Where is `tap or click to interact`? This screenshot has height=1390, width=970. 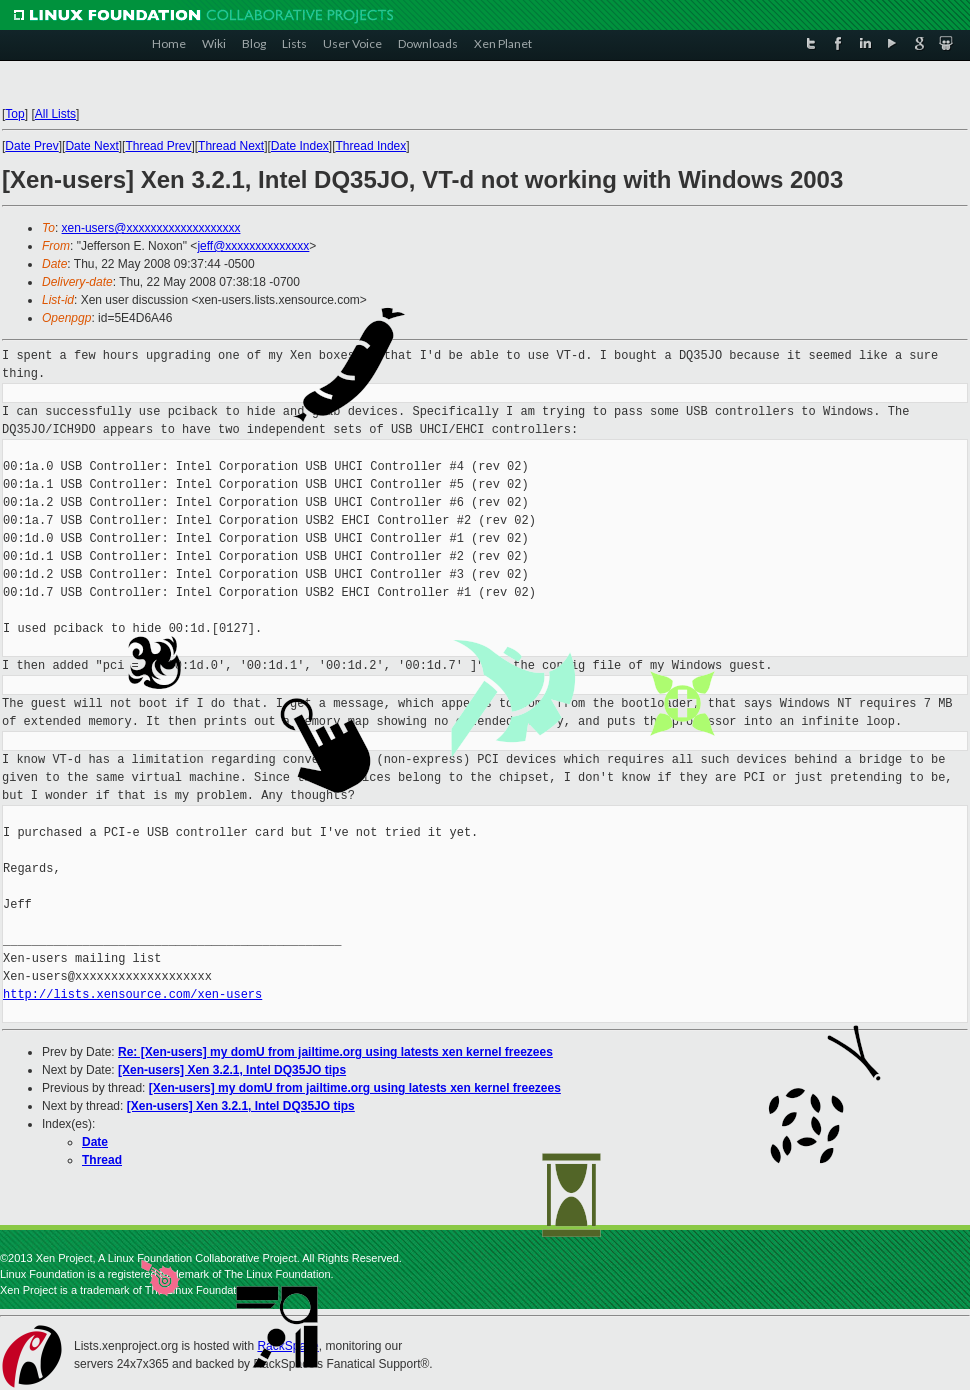
tap or click to interact is located at coordinates (325, 745).